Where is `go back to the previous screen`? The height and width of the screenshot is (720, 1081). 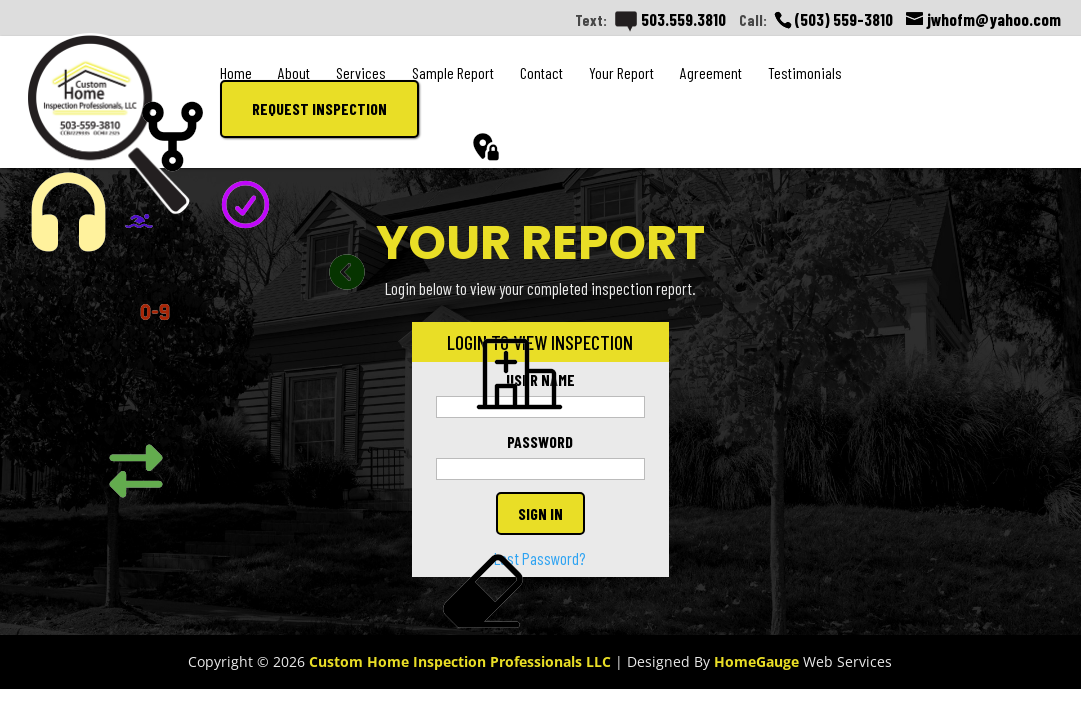 go back to the previous screen is located at coordinates (347, 272).